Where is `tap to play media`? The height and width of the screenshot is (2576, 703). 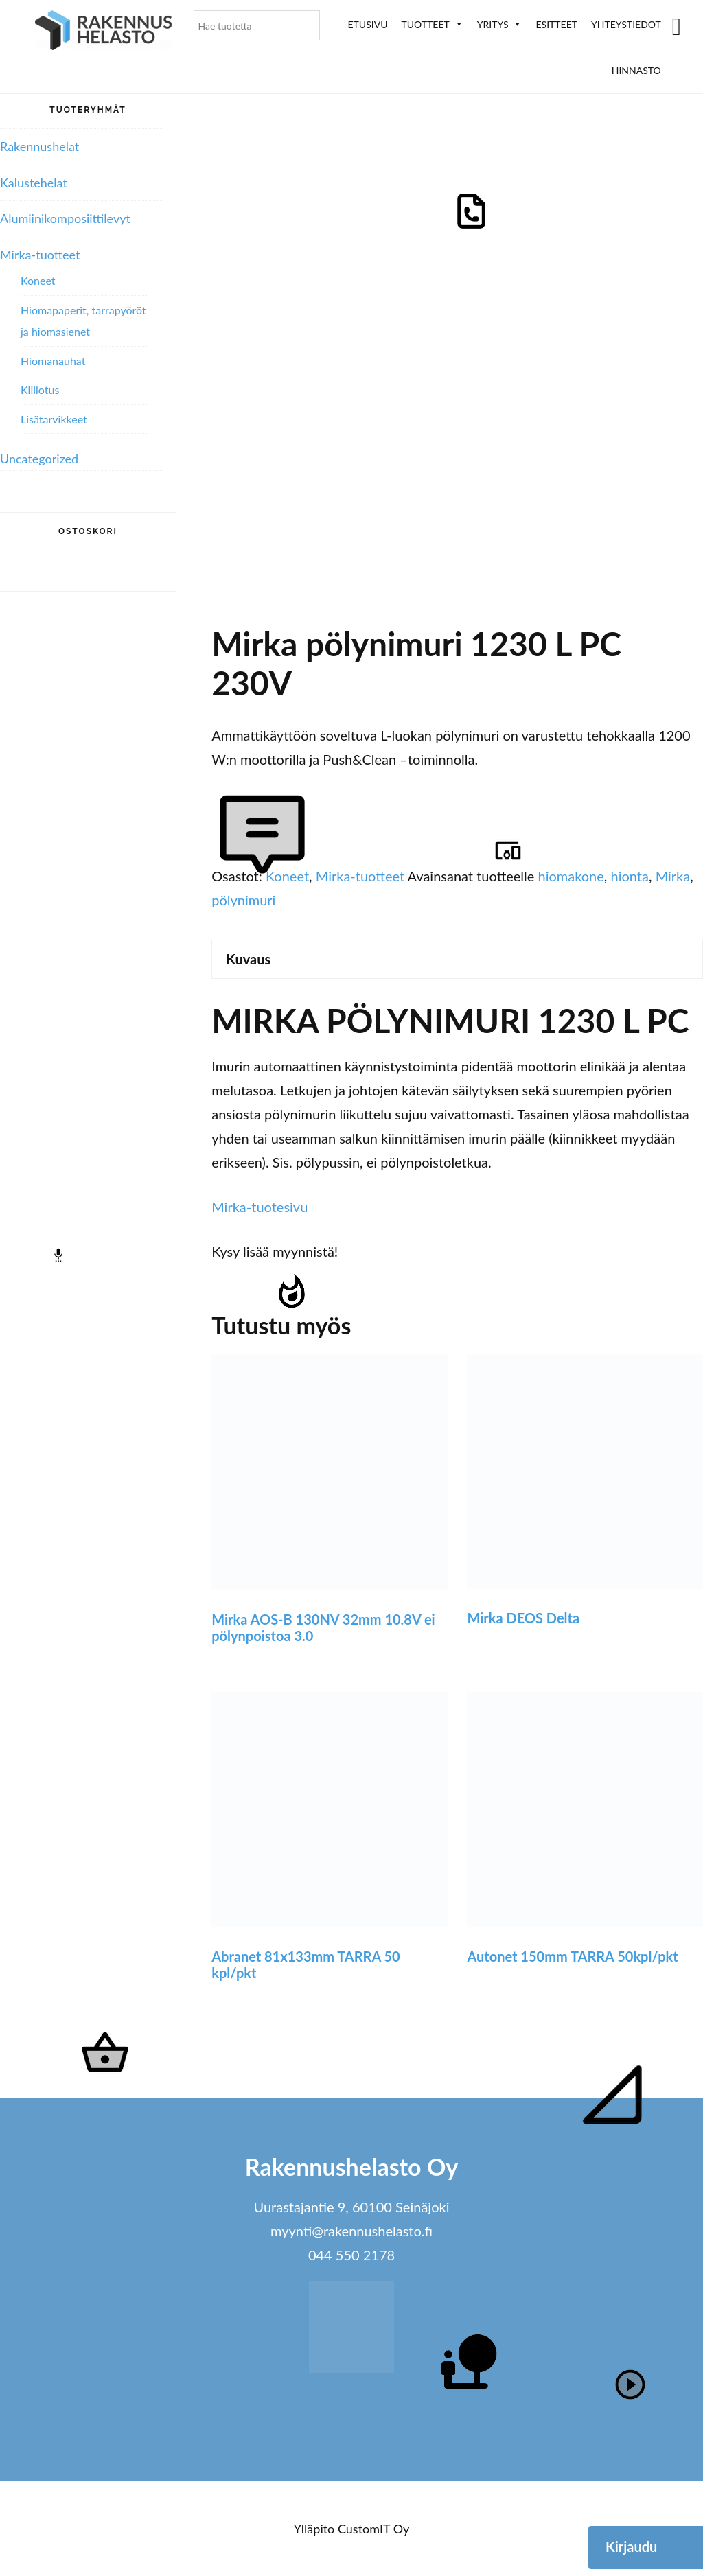
tap to play media is located at coordinates (630, 2384).